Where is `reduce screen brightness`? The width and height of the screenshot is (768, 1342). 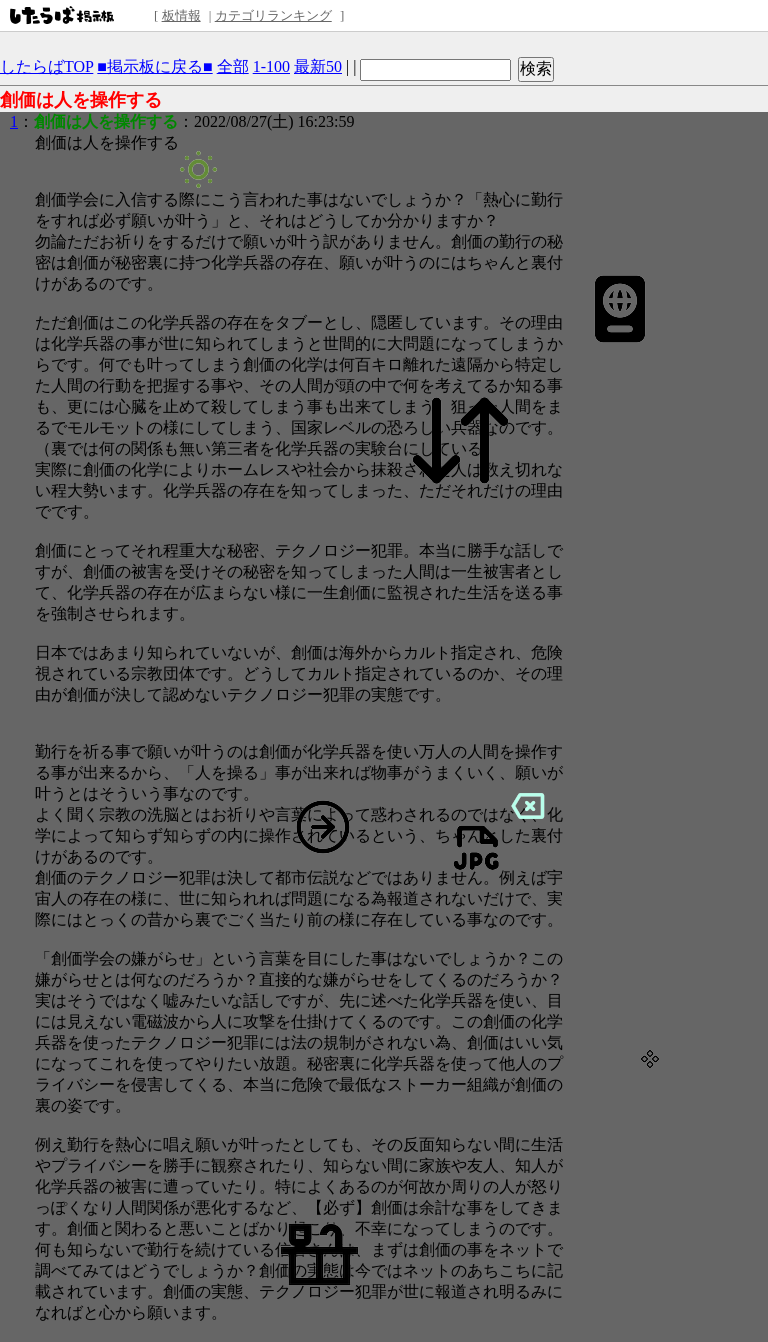
reduce screen brightness is located at coordinates (198, 169).